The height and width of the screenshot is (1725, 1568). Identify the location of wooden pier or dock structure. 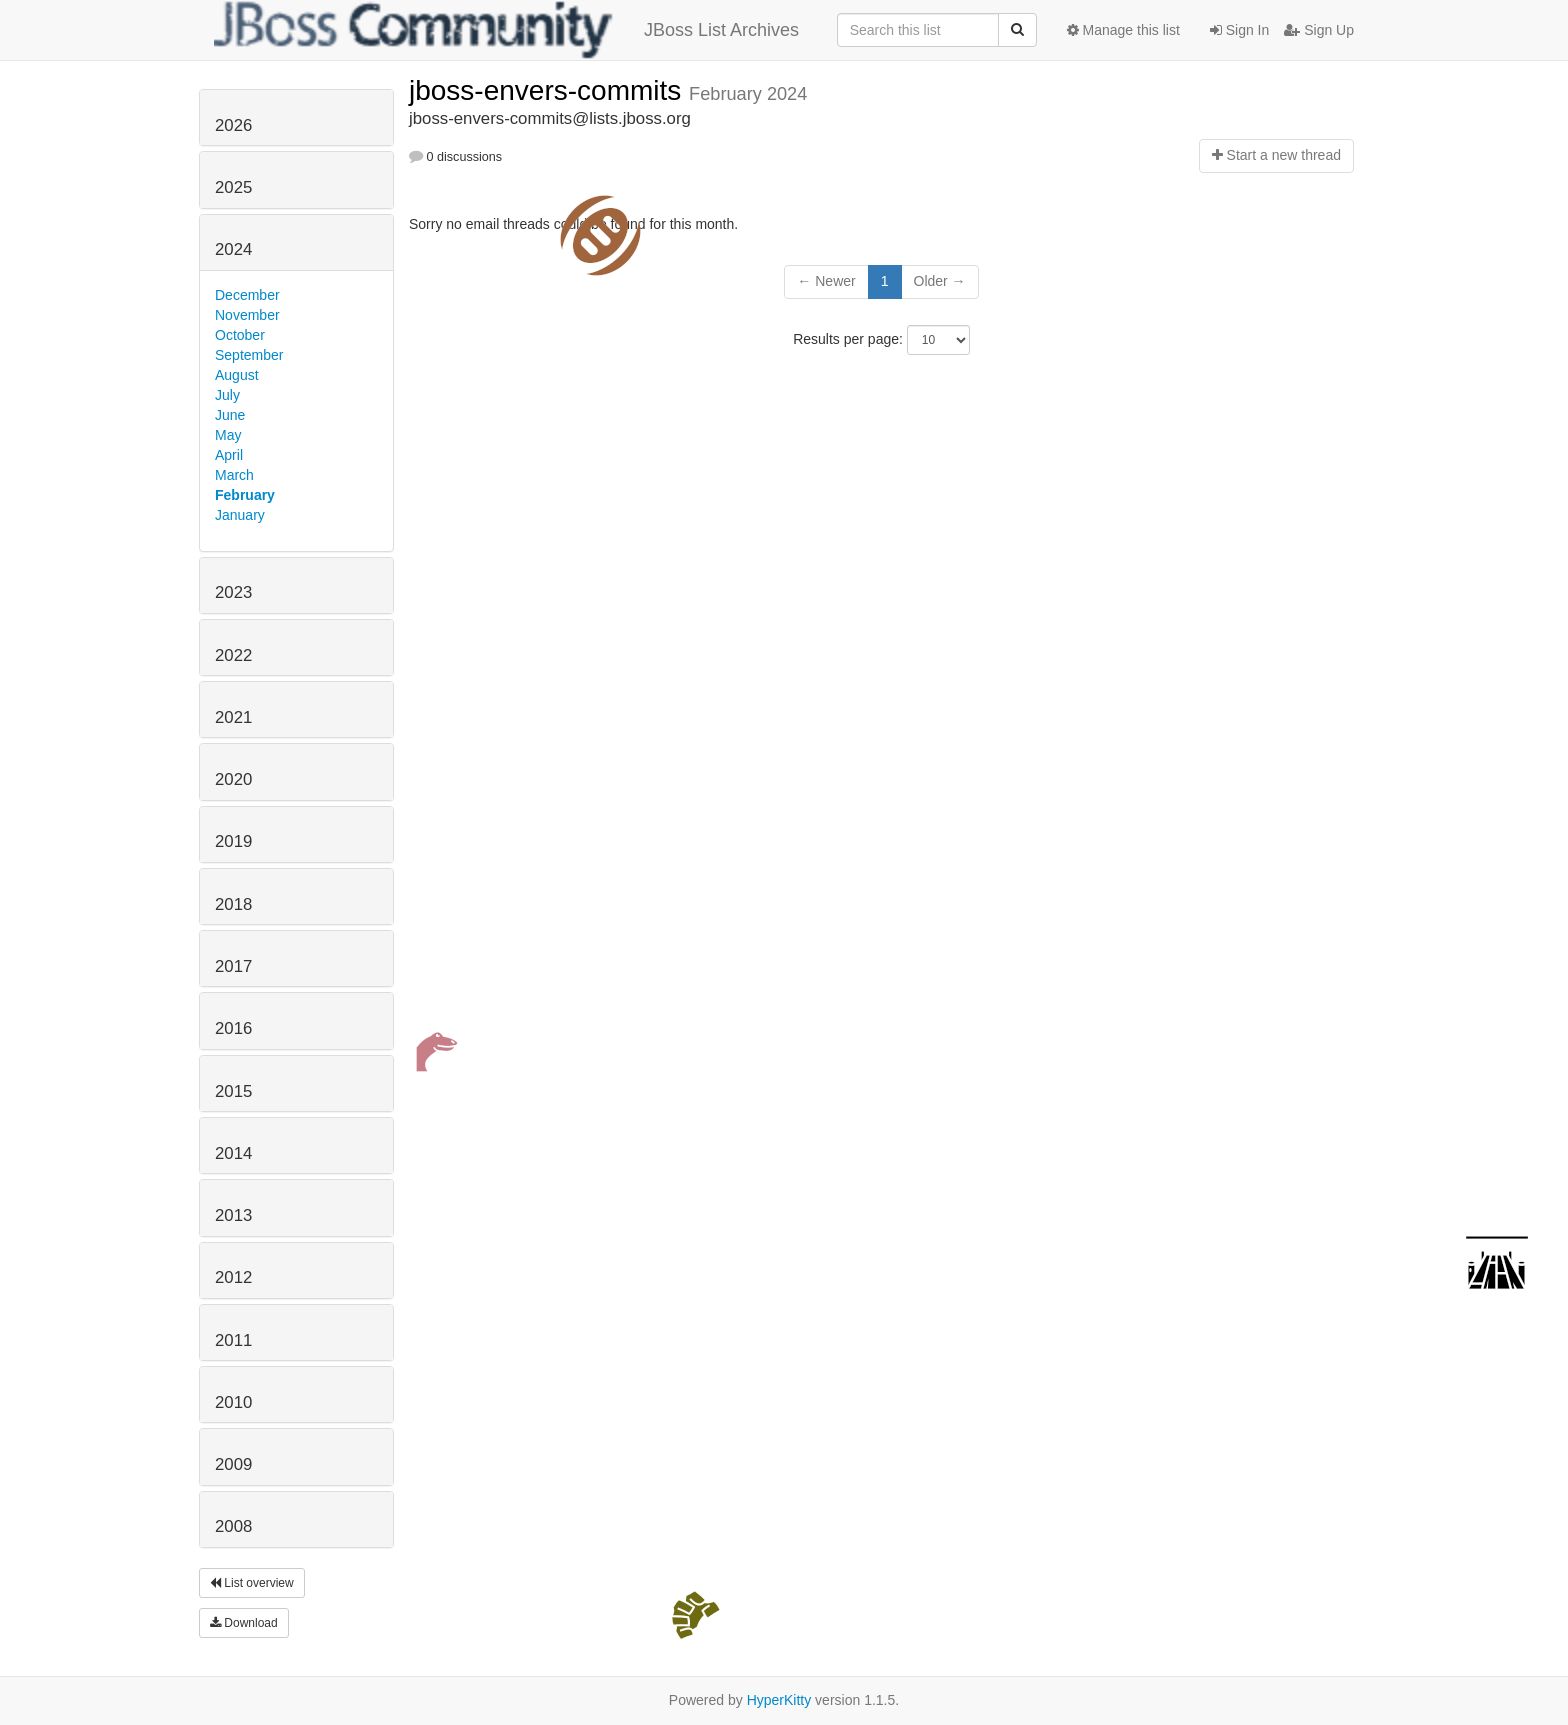
(1496, 1258).